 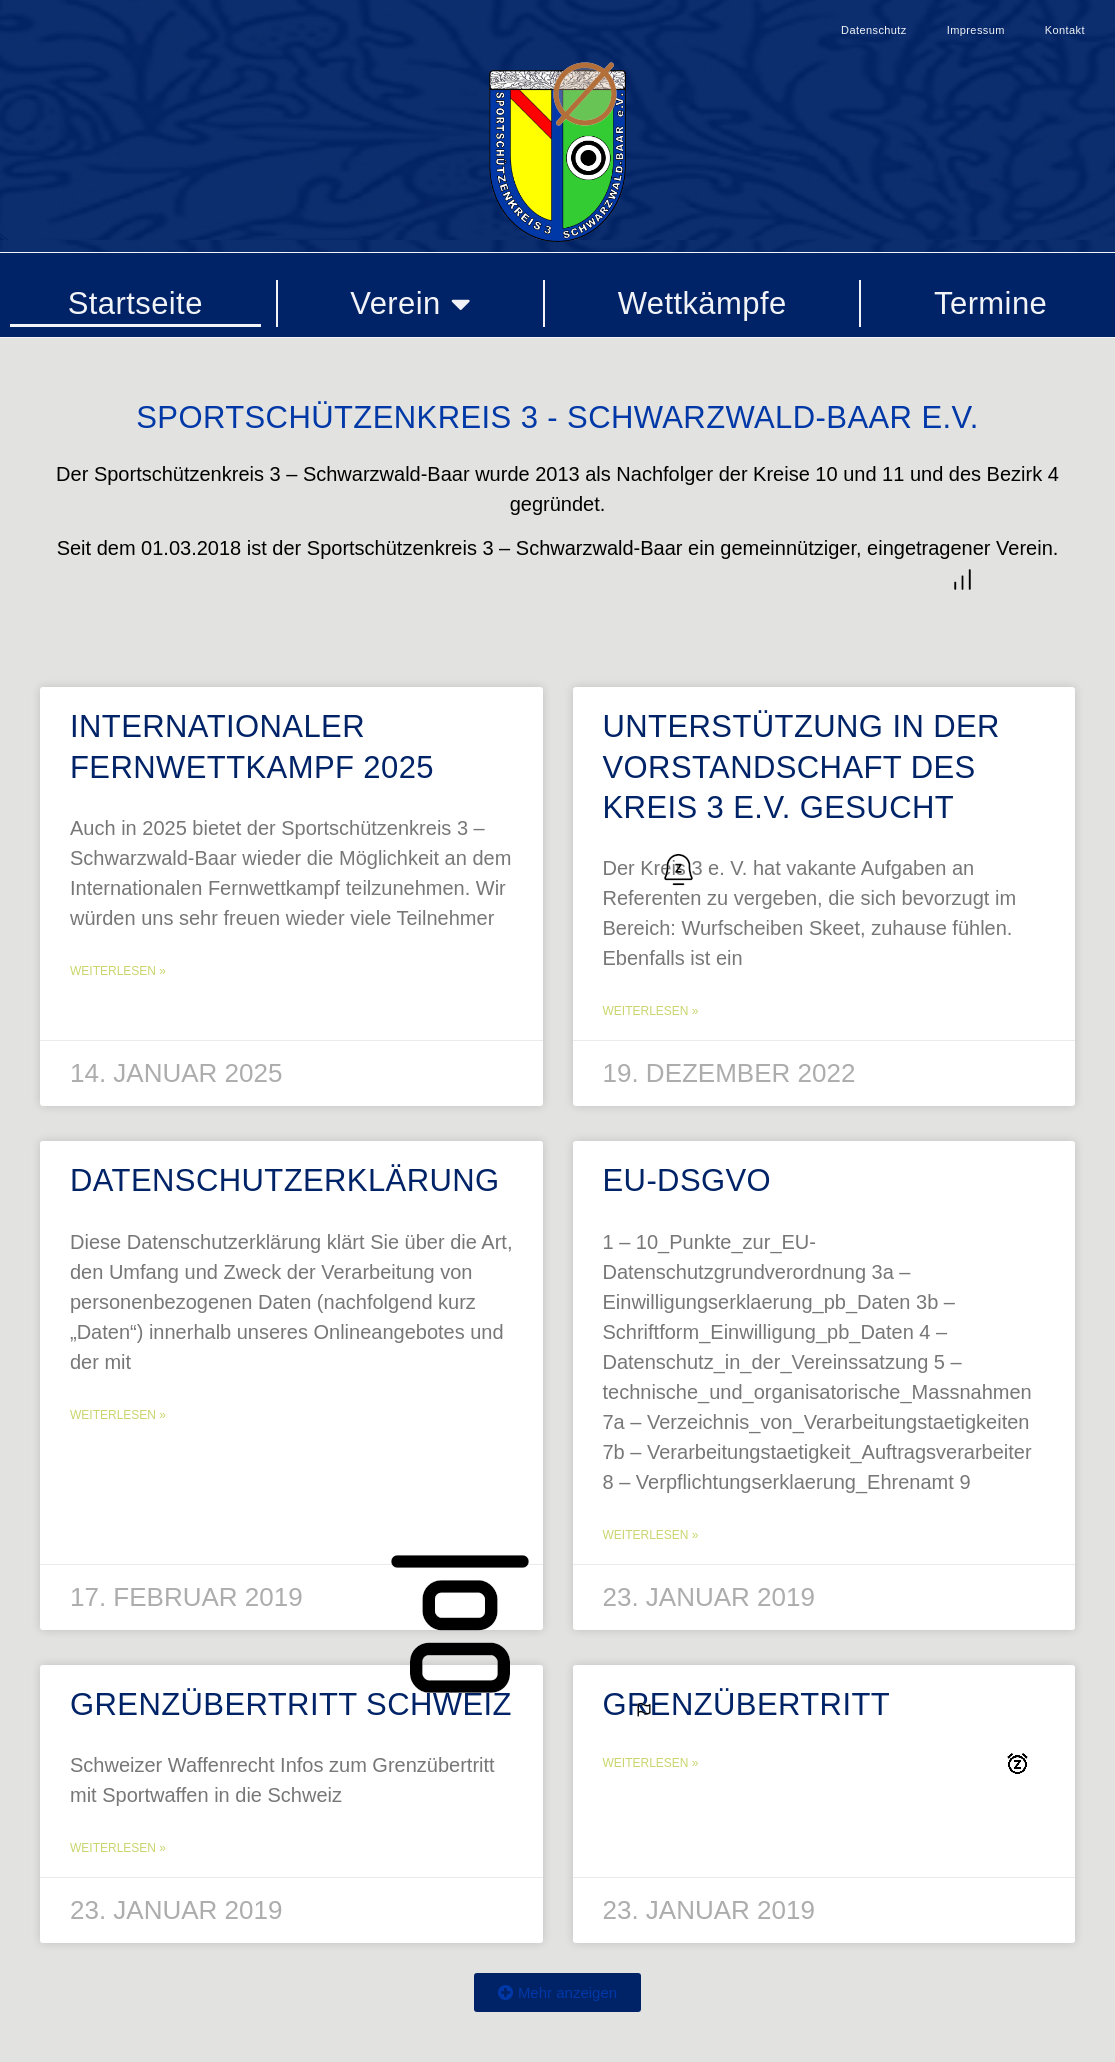 I want to click on notifications are snoozed, so click(x=678, y=869).